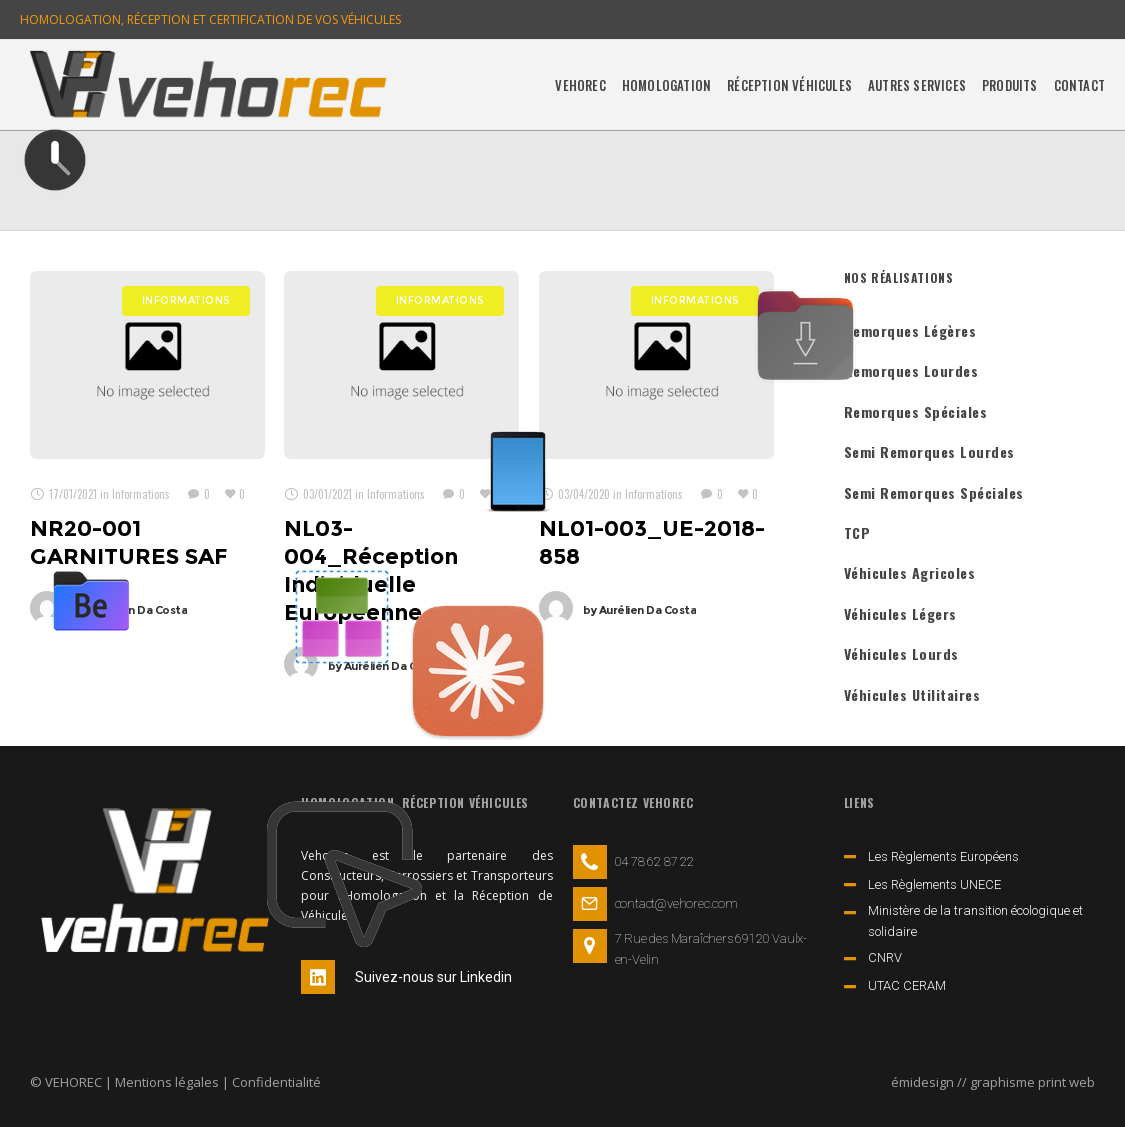 Image resolution: width=1125 pixels, height=1127 pixels. Describe the element at coordinates (518, 472) in the screenshot. I see `iPad Air device icon for system identification` at that location.